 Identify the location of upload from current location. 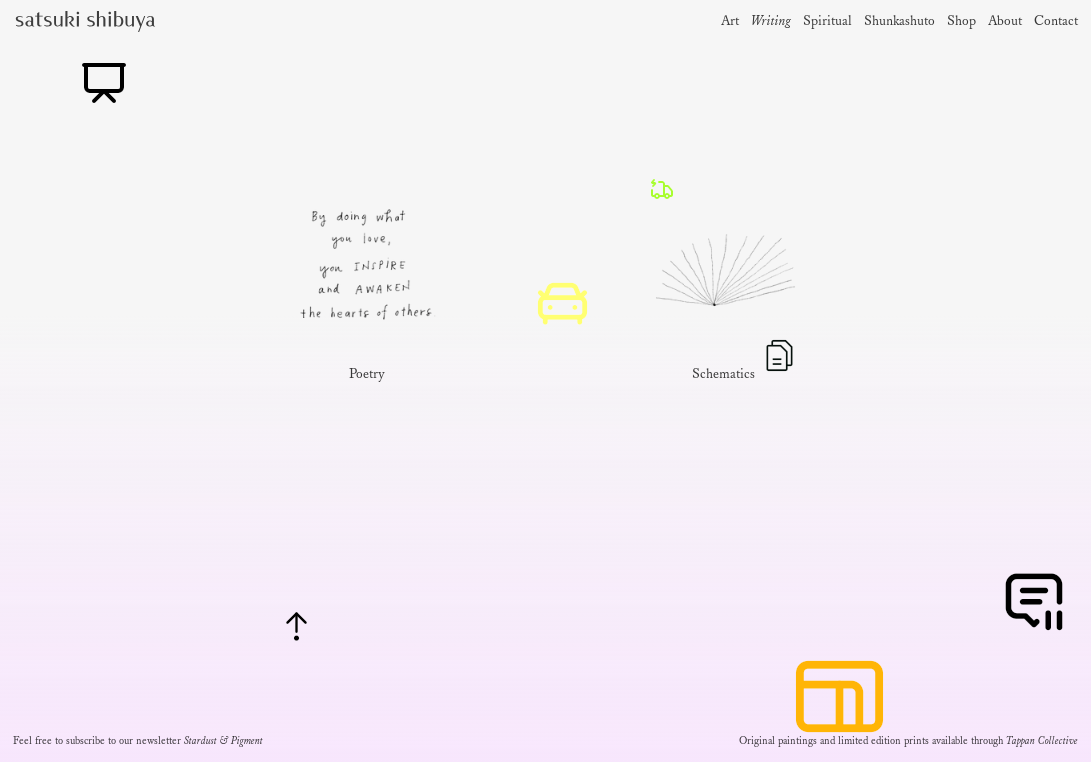
(296, 626).